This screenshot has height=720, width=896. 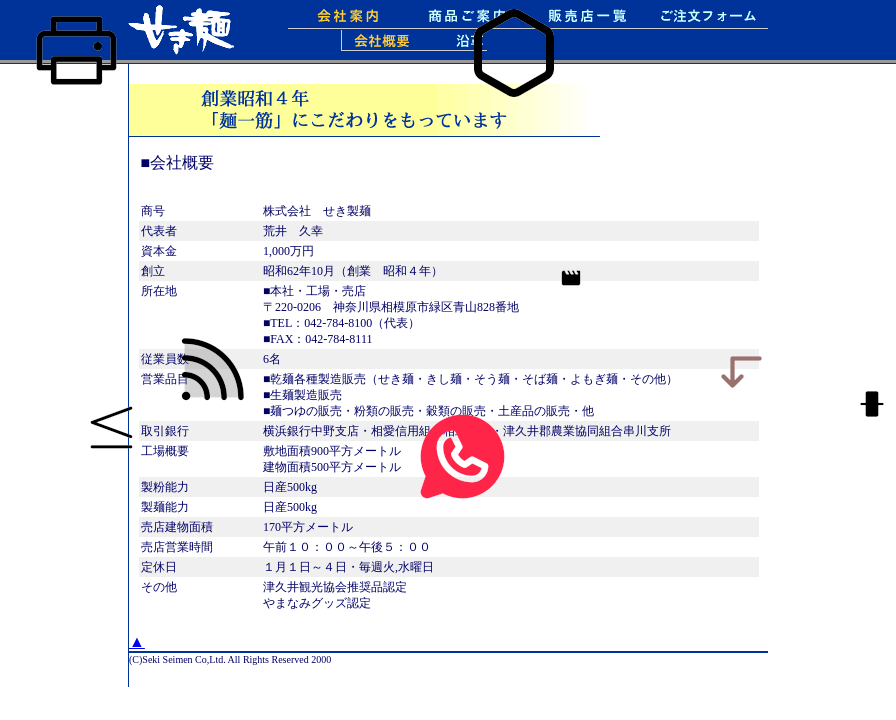 I want to click on less than or equal to comparison operator, so click(x=112, y=428).